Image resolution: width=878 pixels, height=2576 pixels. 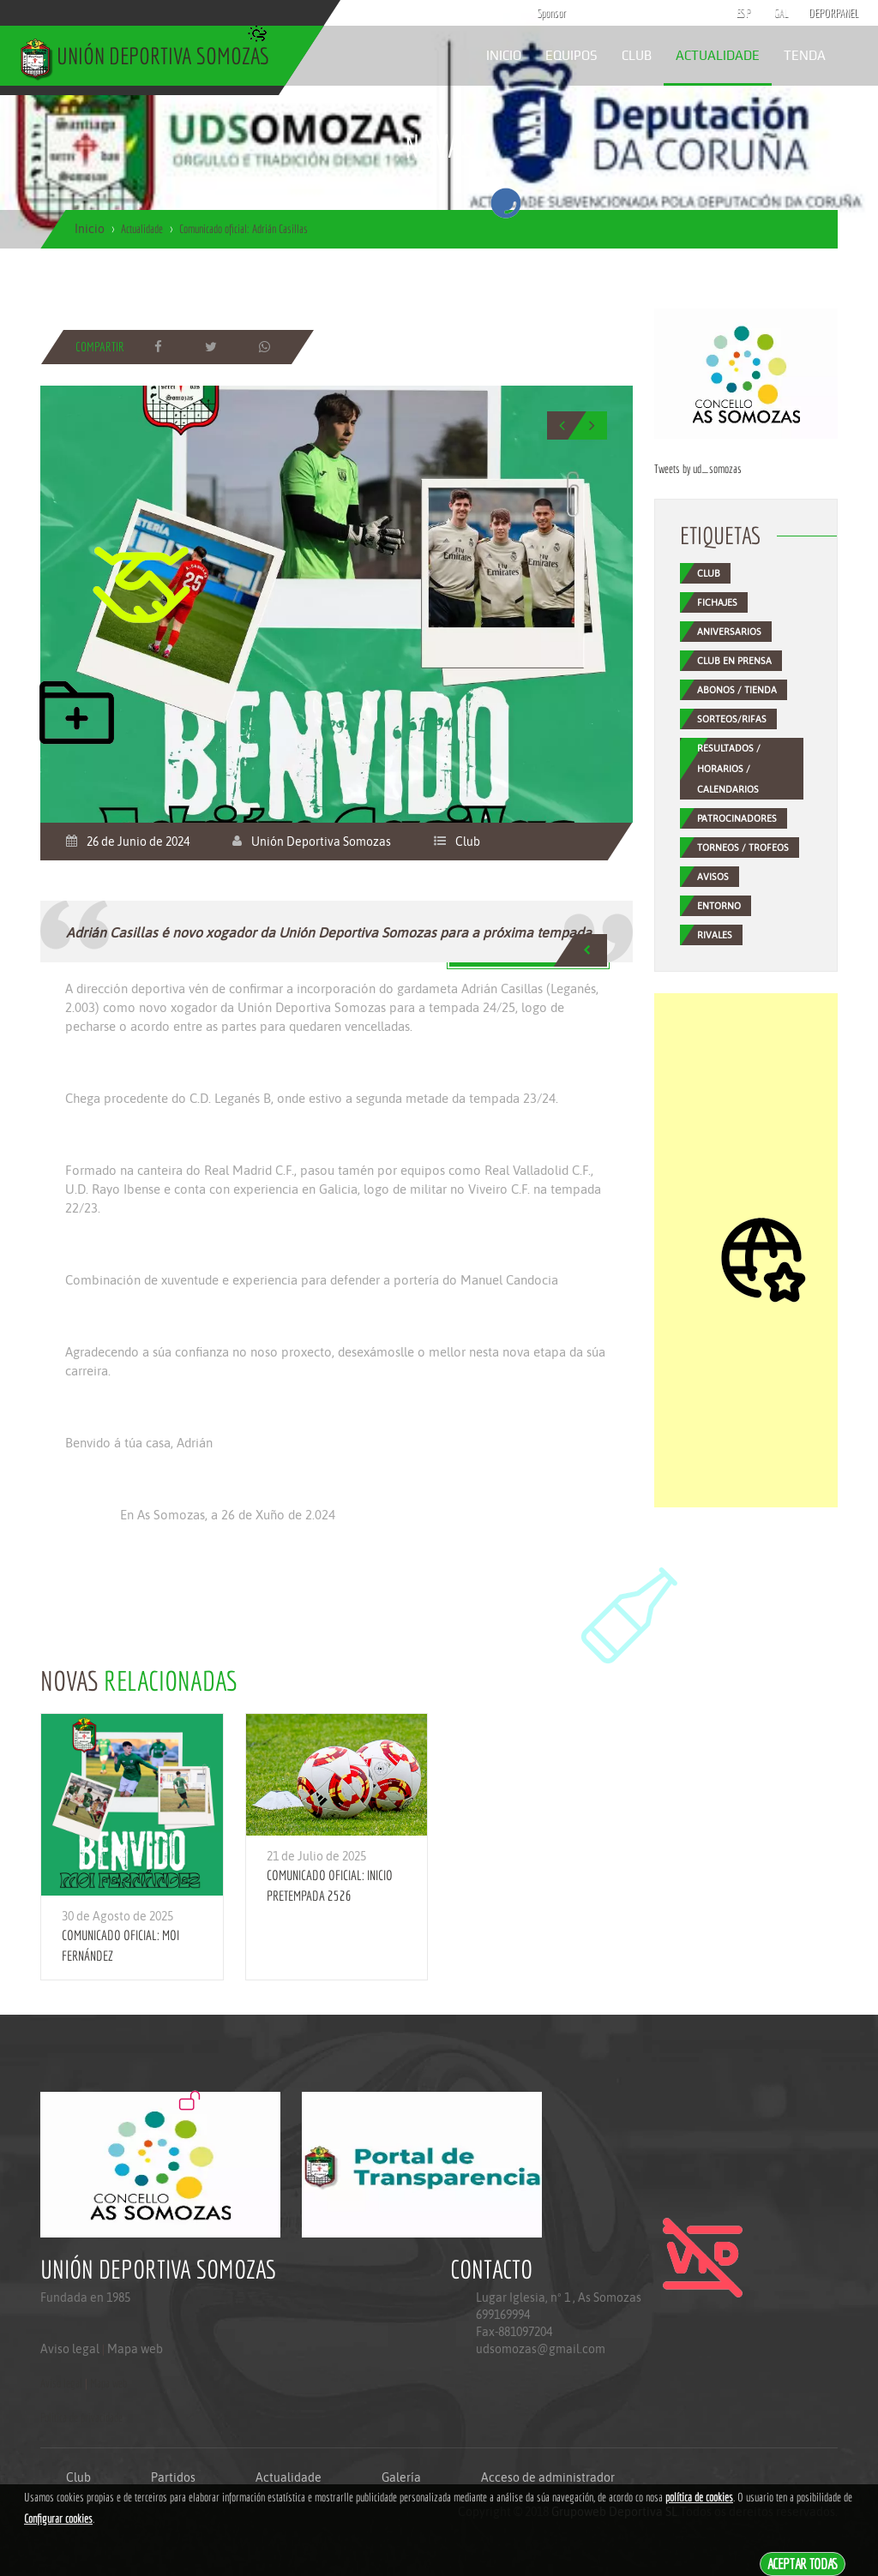 I want to click on apply inner shadow effect to bottom-right corner, so click(x=506, y=203).